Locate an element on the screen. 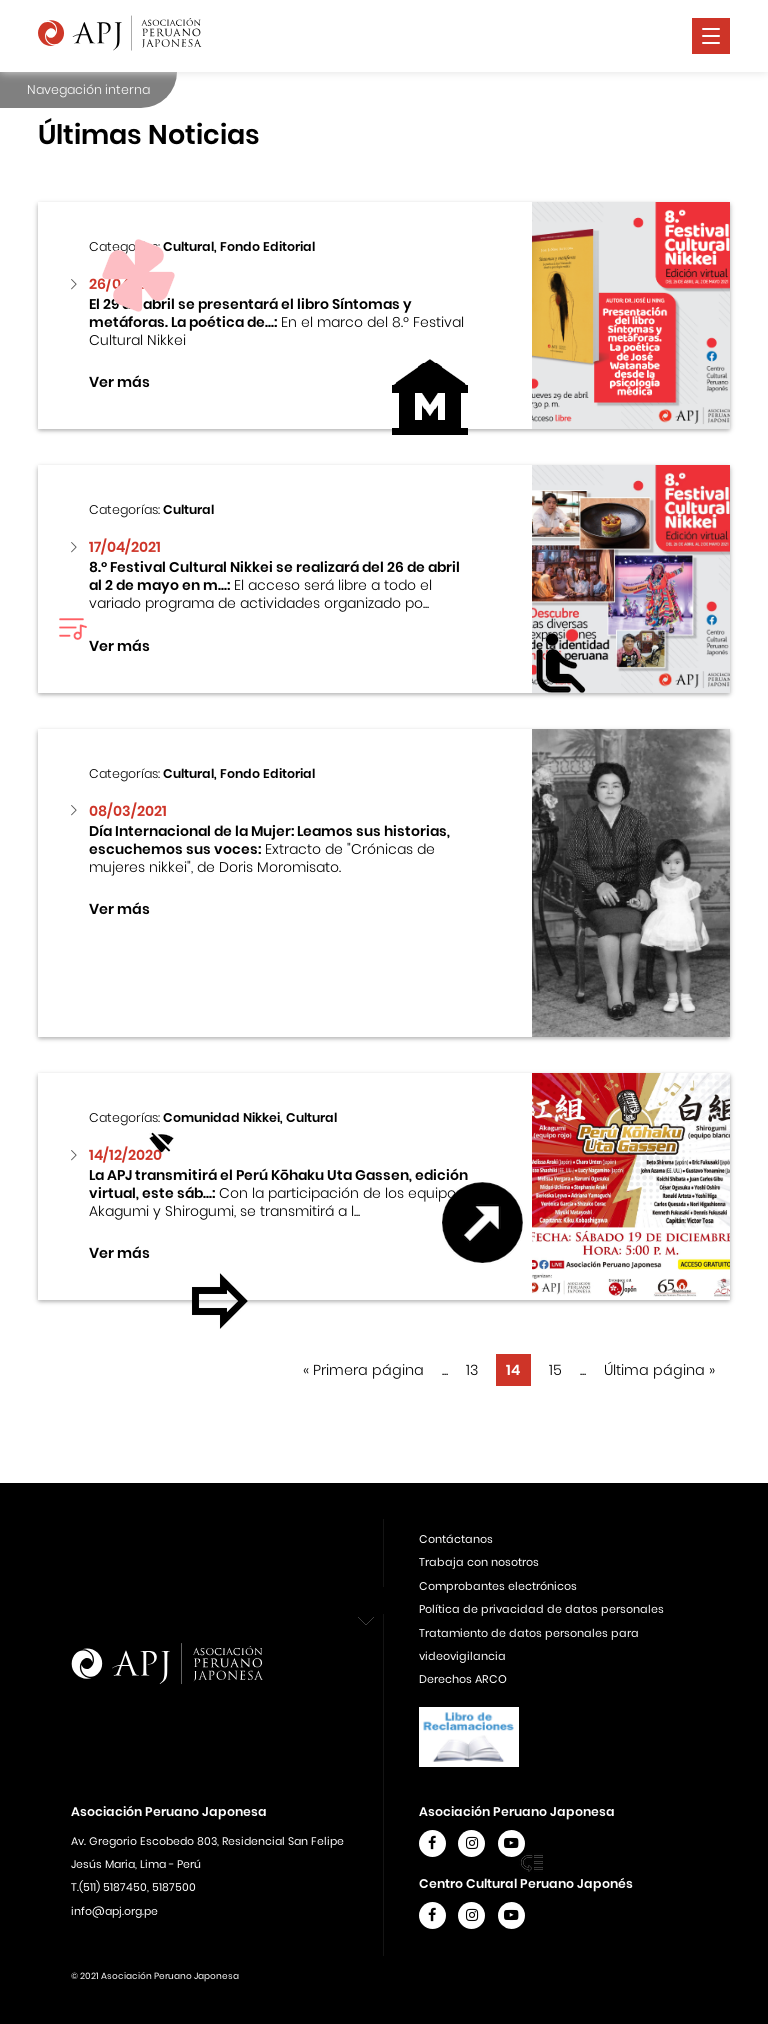 This screenshot has width=768, height=2024. view your music playlist is located at coordinates (71, 627).